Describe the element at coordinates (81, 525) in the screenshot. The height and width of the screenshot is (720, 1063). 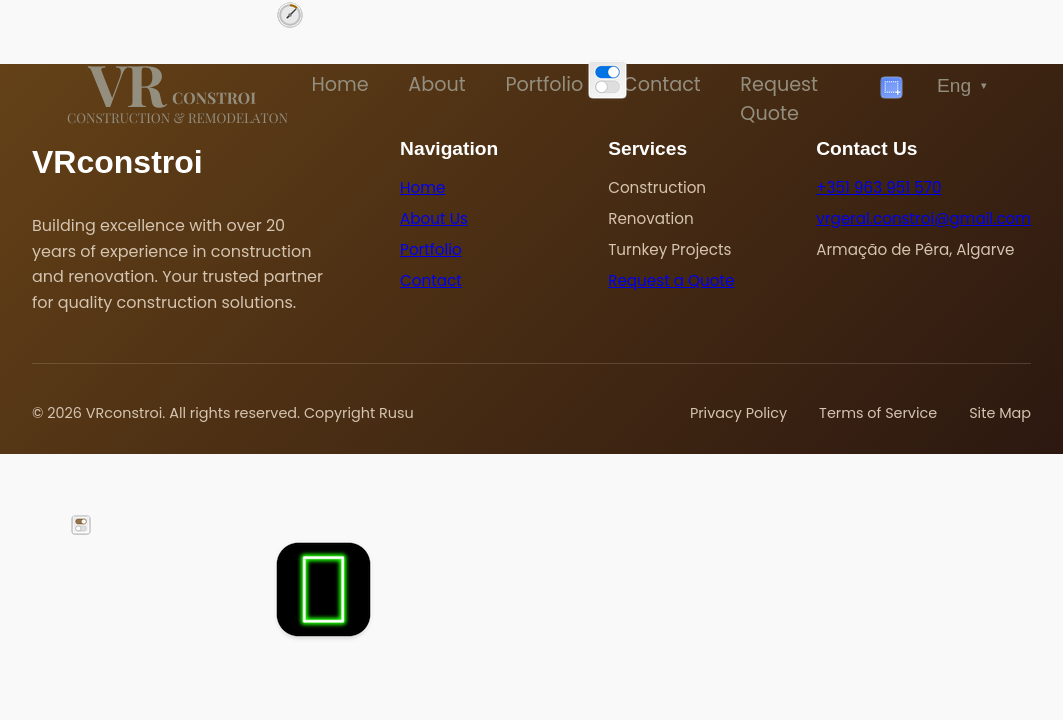
I see `open gnome tweaks application` at that location.